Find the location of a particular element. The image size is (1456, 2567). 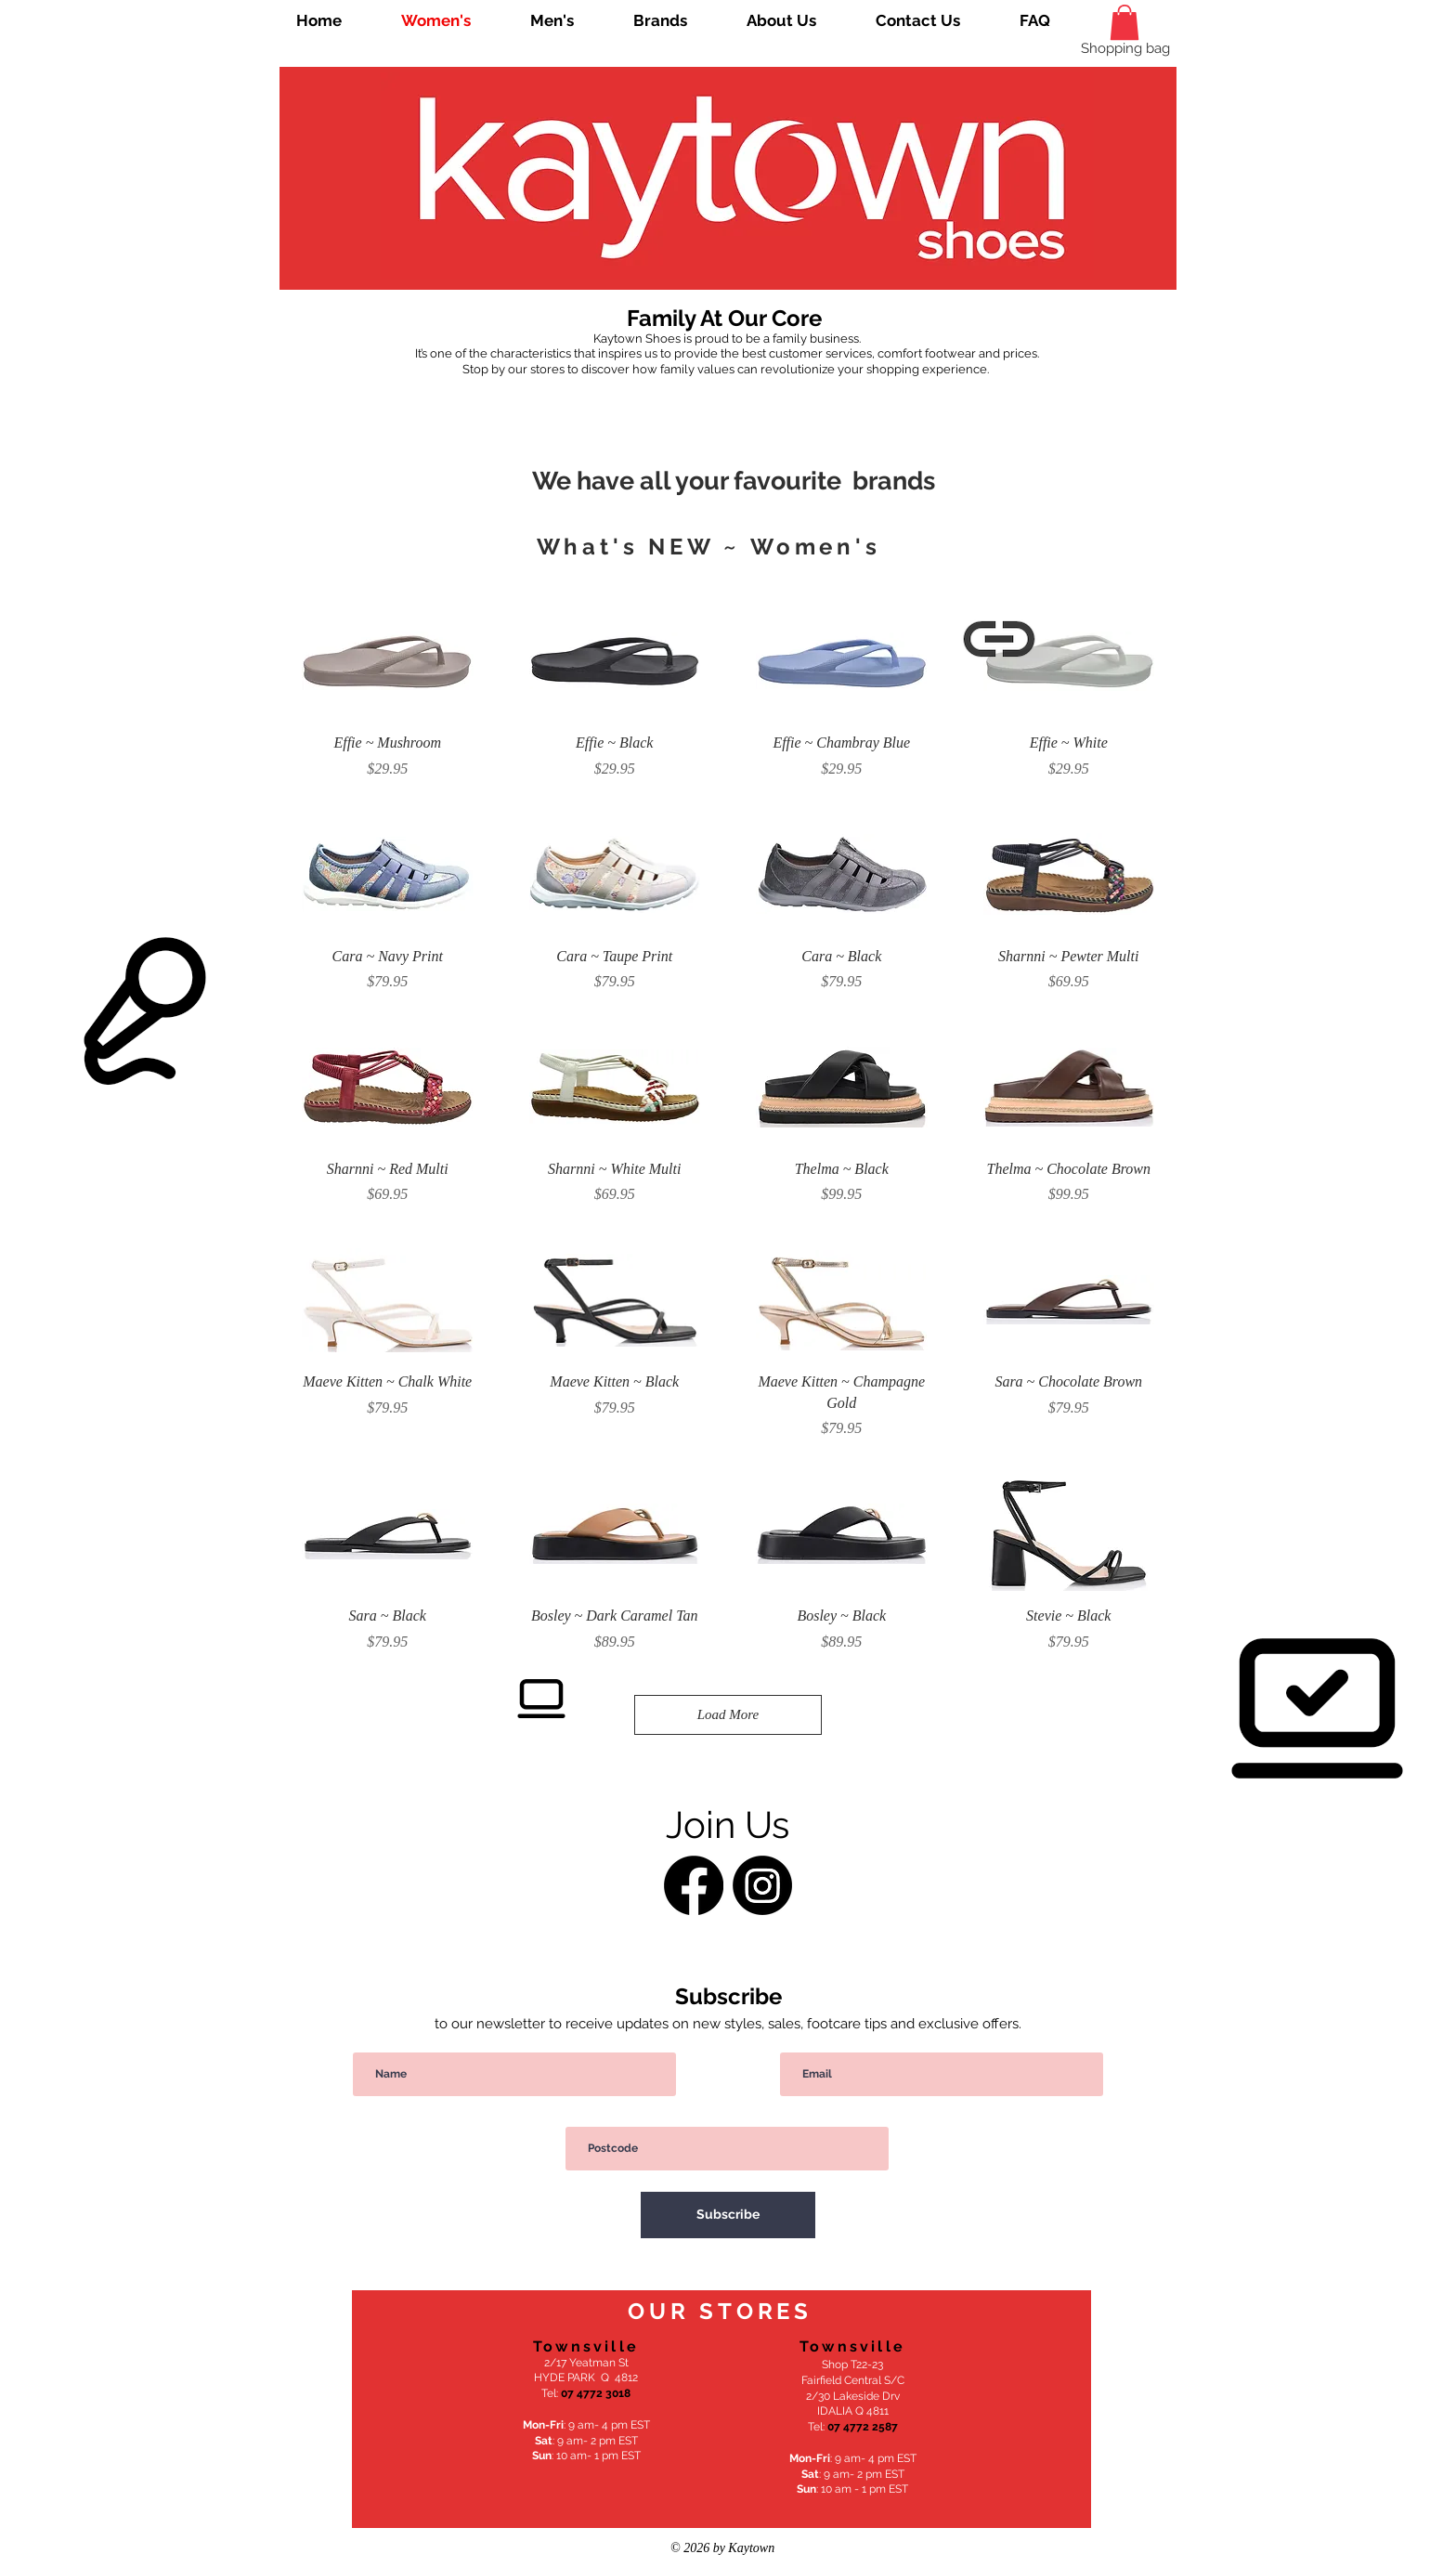

device verification complete is located at coordinates (1317, 1708).